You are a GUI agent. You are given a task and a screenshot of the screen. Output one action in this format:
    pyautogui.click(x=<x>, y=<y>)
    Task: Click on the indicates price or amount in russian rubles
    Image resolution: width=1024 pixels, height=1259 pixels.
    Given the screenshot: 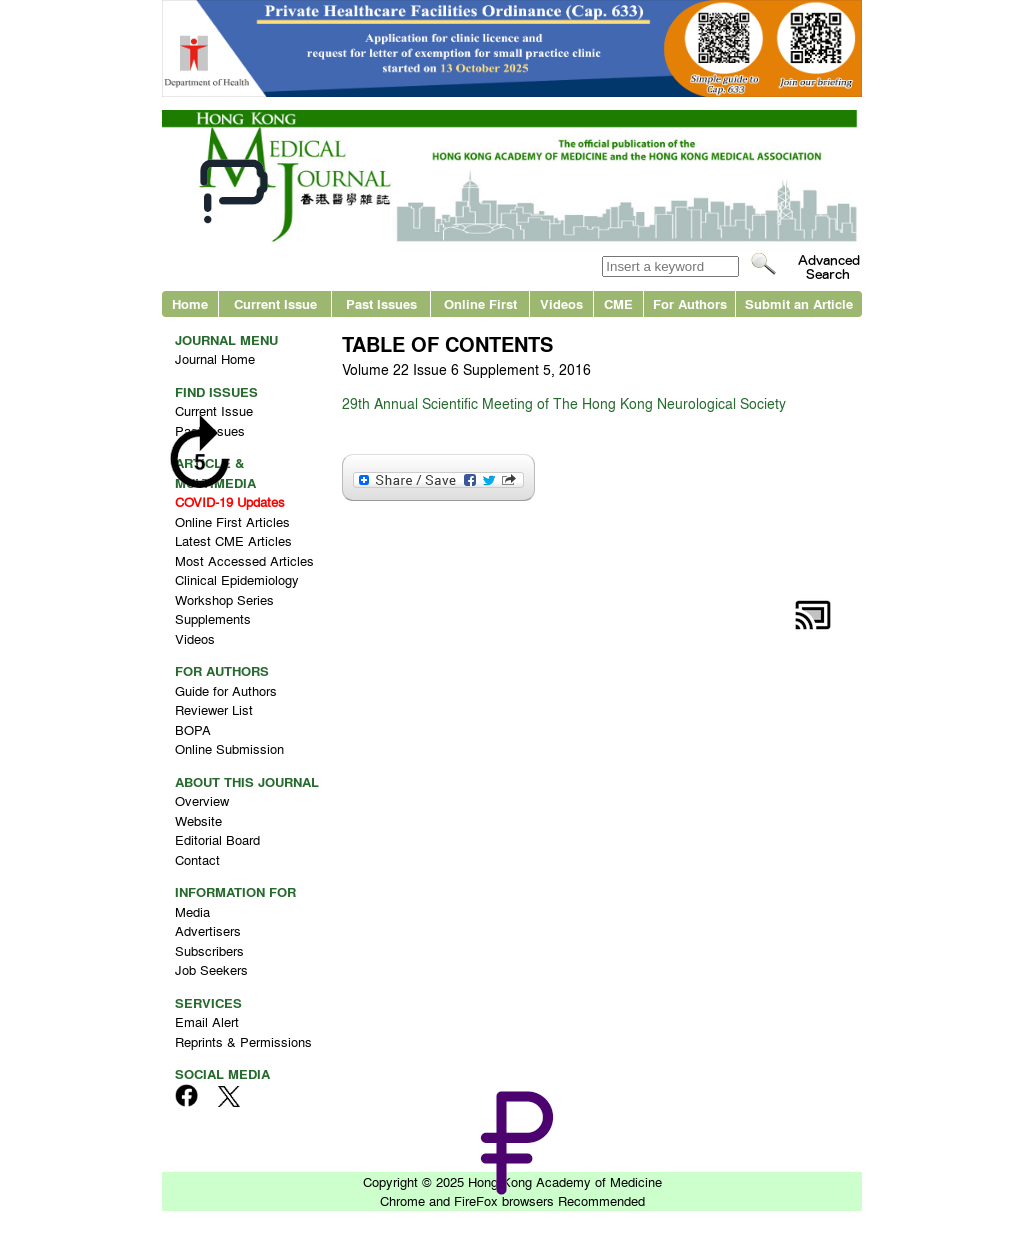 What is the action you would take?
    pyautogui.click(x=517, y=1143)
    